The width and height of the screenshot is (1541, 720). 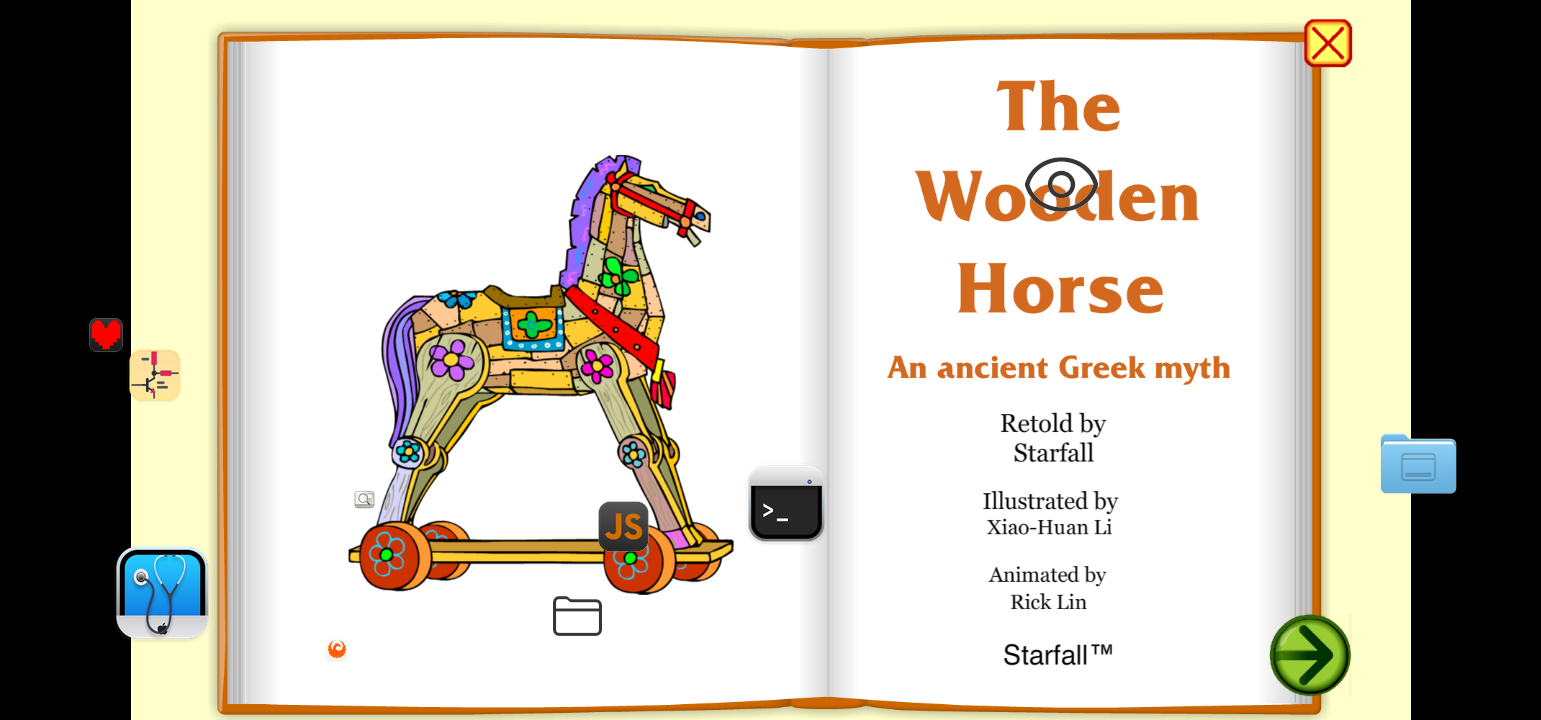 What do you see at coordinates (162, 592) in the screenshot?
I see `open system cleaner utility` at bounding box center [162, 592].